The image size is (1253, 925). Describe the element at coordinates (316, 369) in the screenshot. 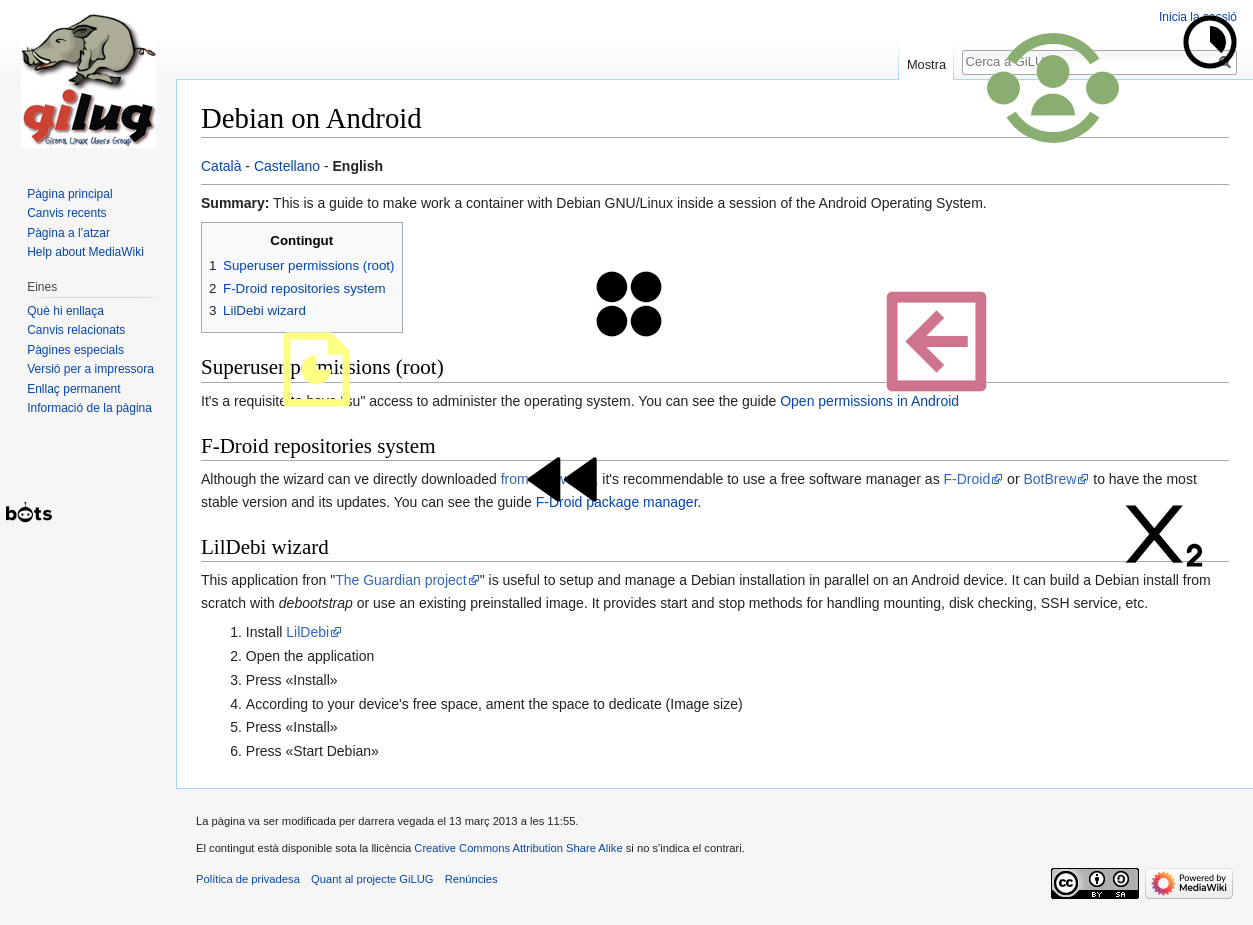

I see `view document with chart data` at that location.